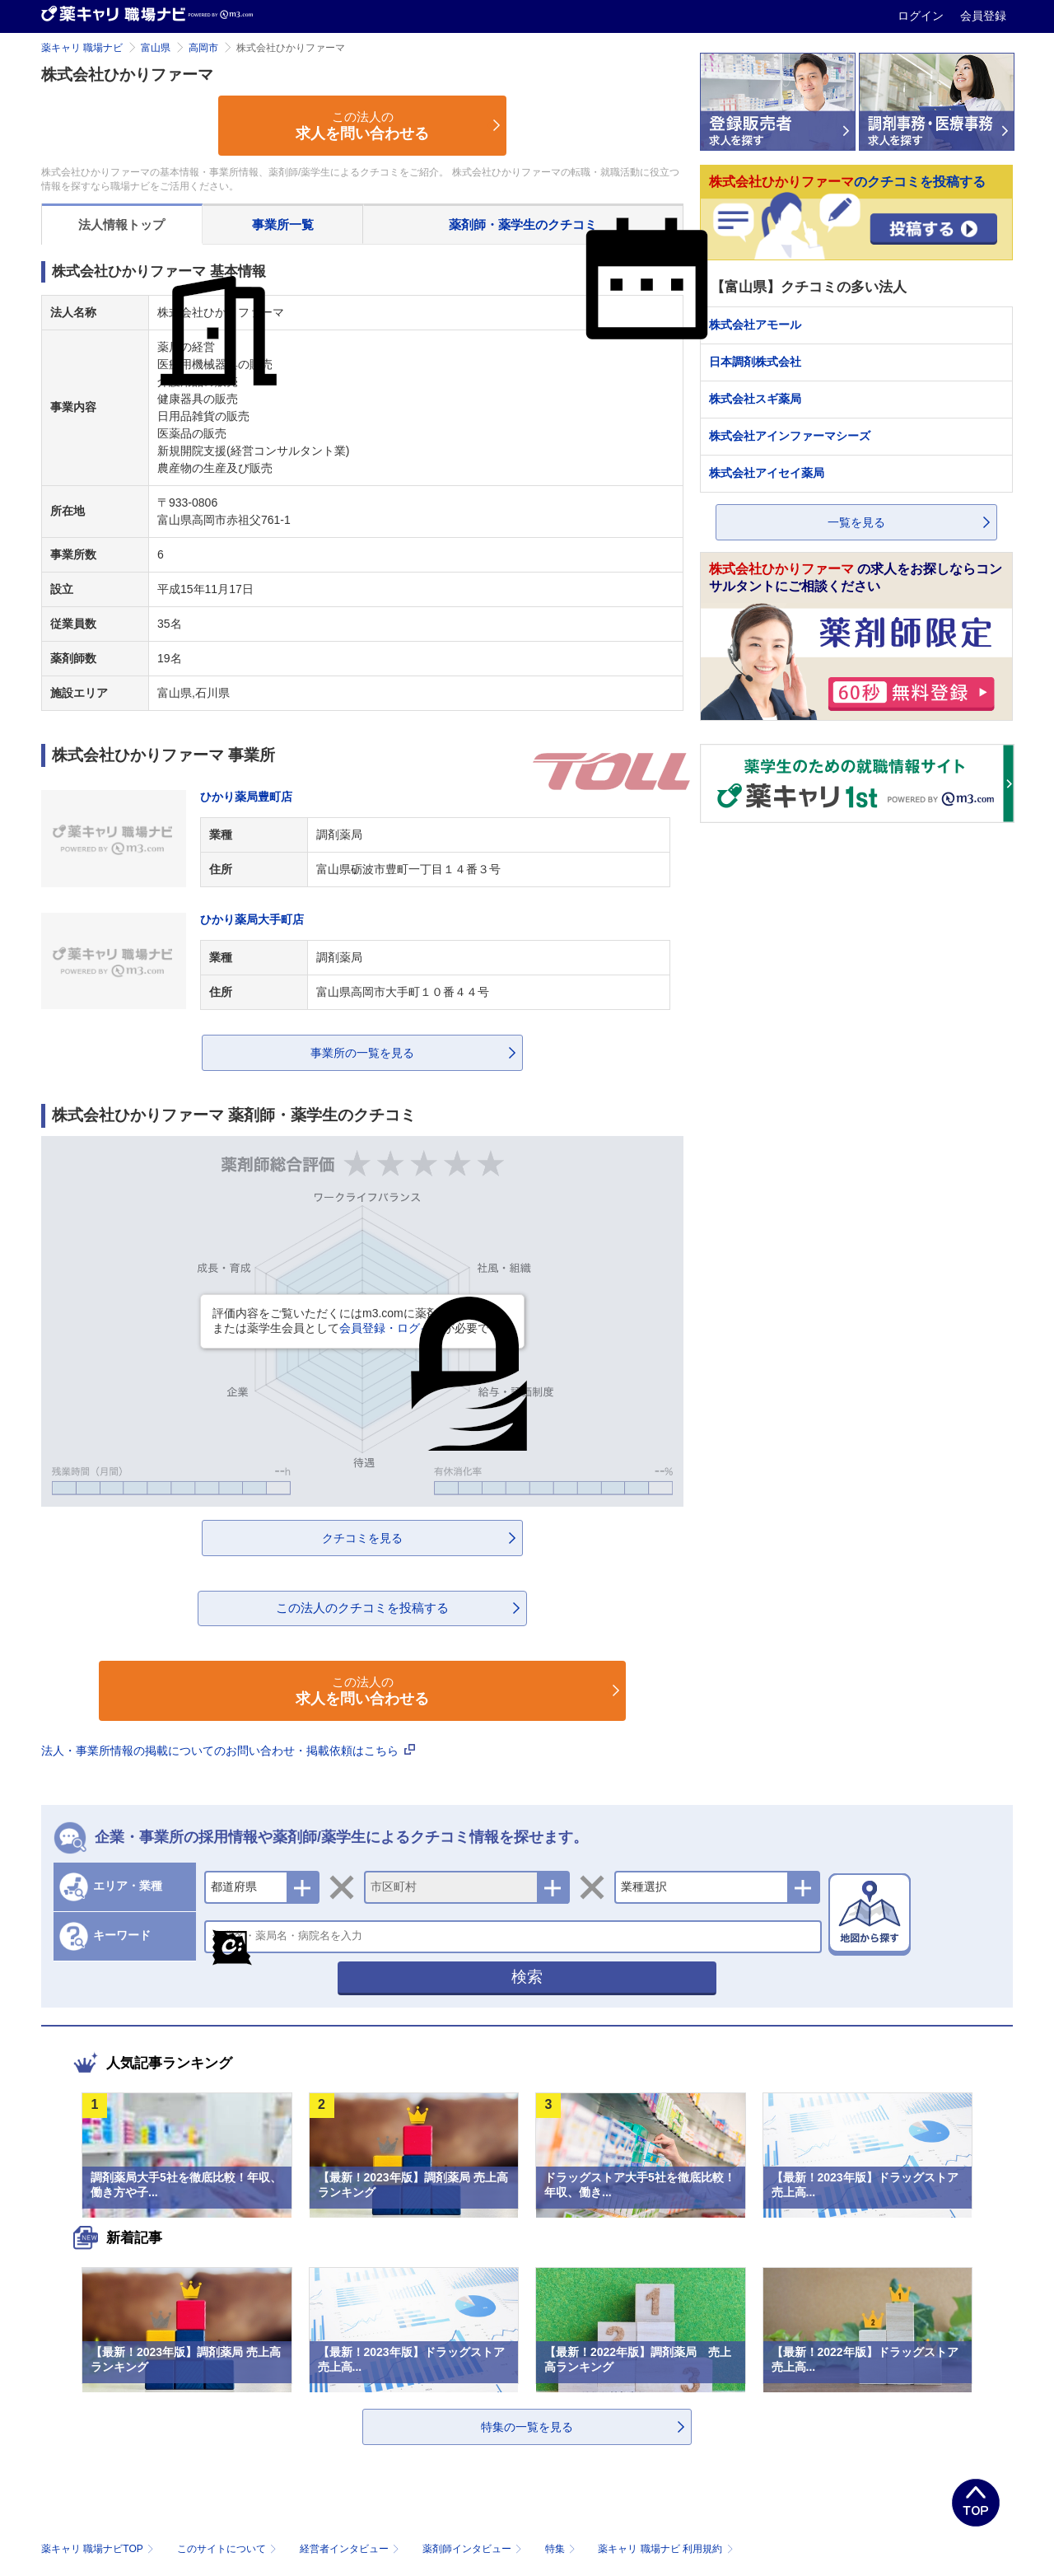 The width and height of the screenshot is (1054, 2576). I want to click on gnu privacy guard (gpg) encryption software logo, so click(469, 1373).